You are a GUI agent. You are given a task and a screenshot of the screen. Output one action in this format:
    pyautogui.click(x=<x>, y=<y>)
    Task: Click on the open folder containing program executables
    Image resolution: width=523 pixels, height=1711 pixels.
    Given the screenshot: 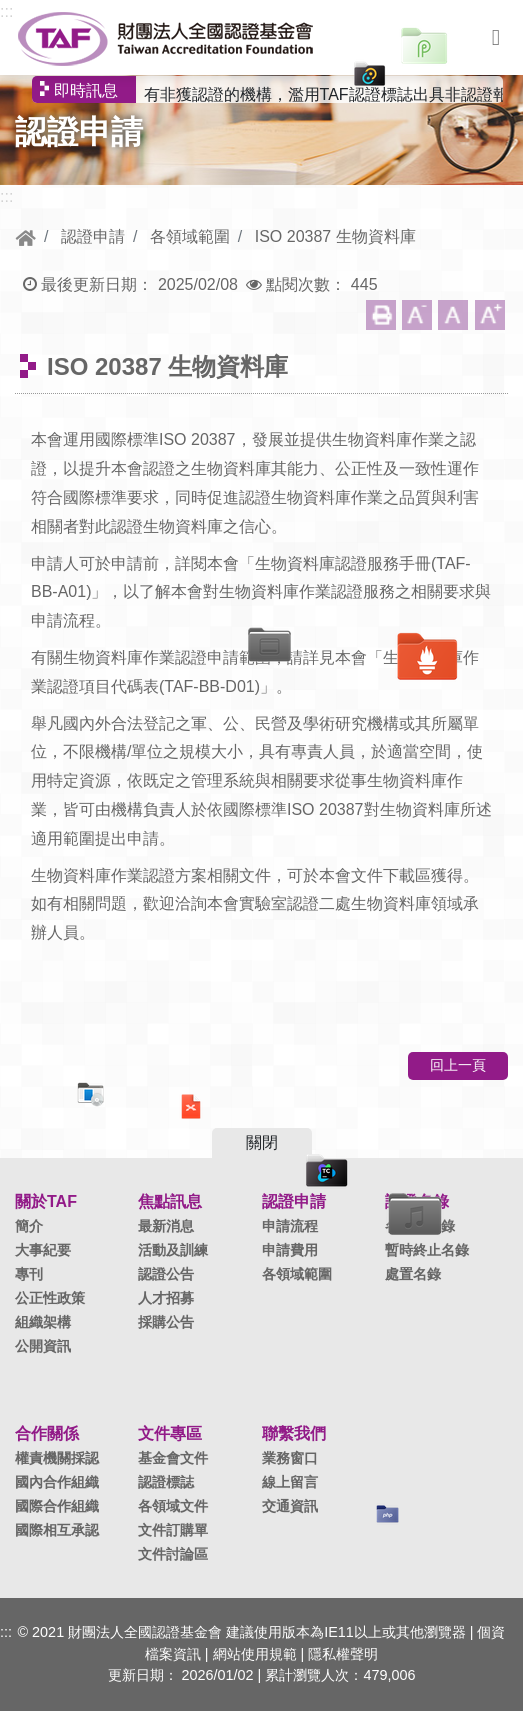 What is the action you would take?
    pyautogui.click(x=90, y=1093)
    